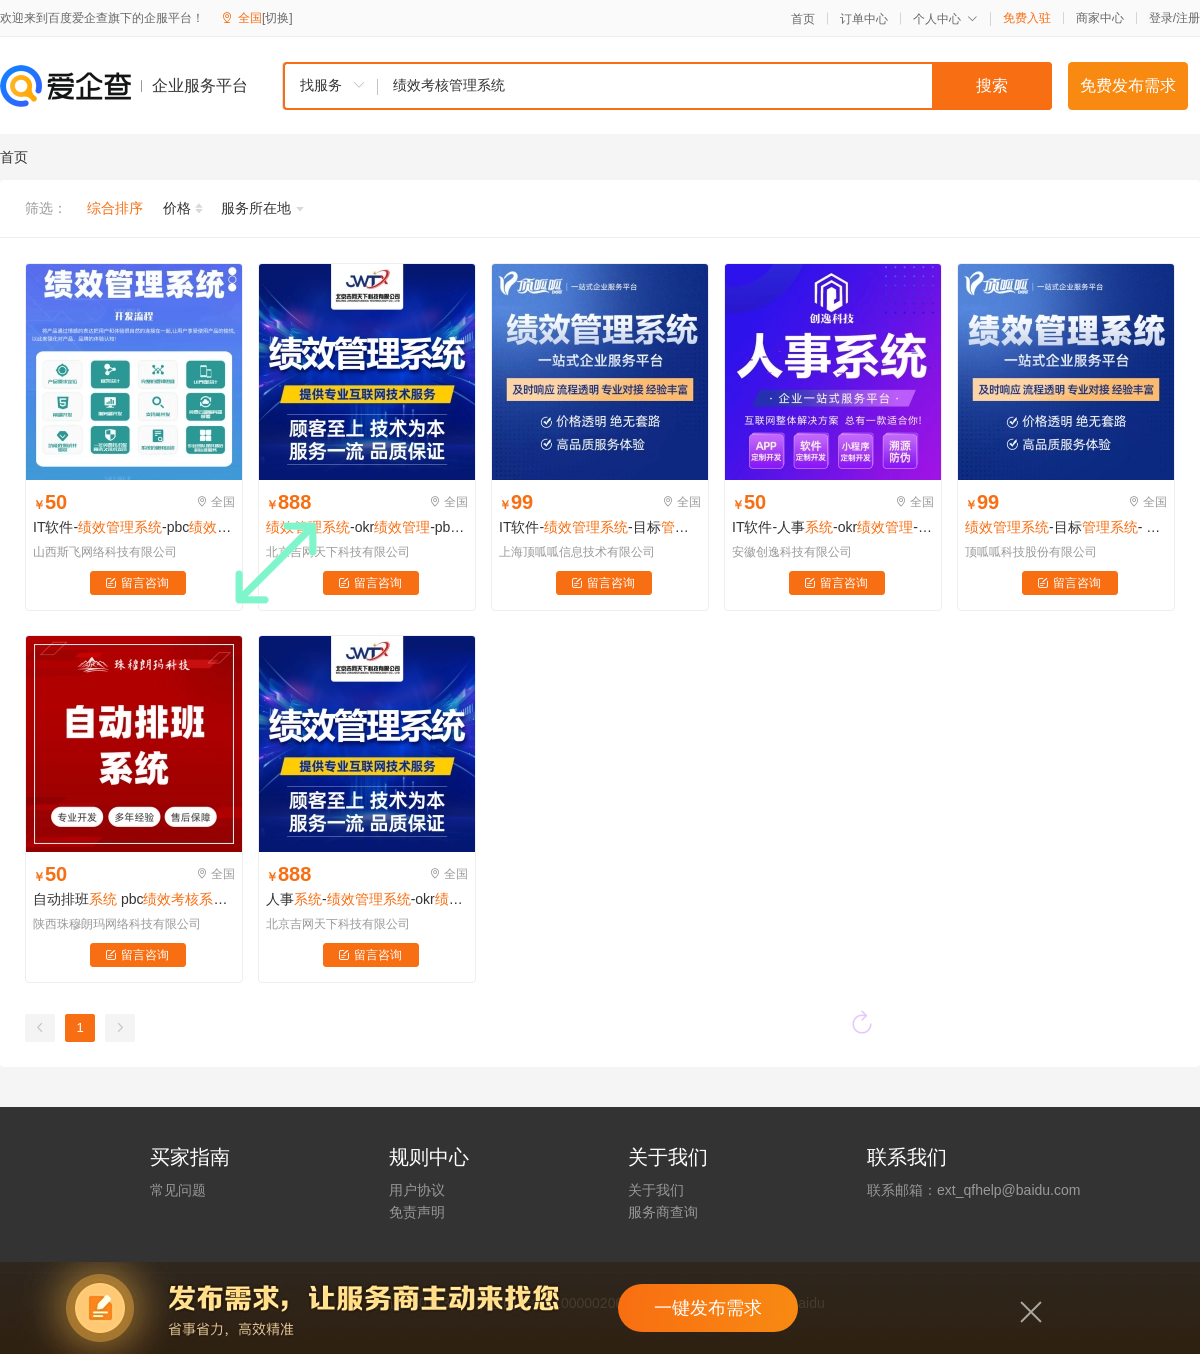  I want to click on refresh the current page or content, so click(862, 1022).